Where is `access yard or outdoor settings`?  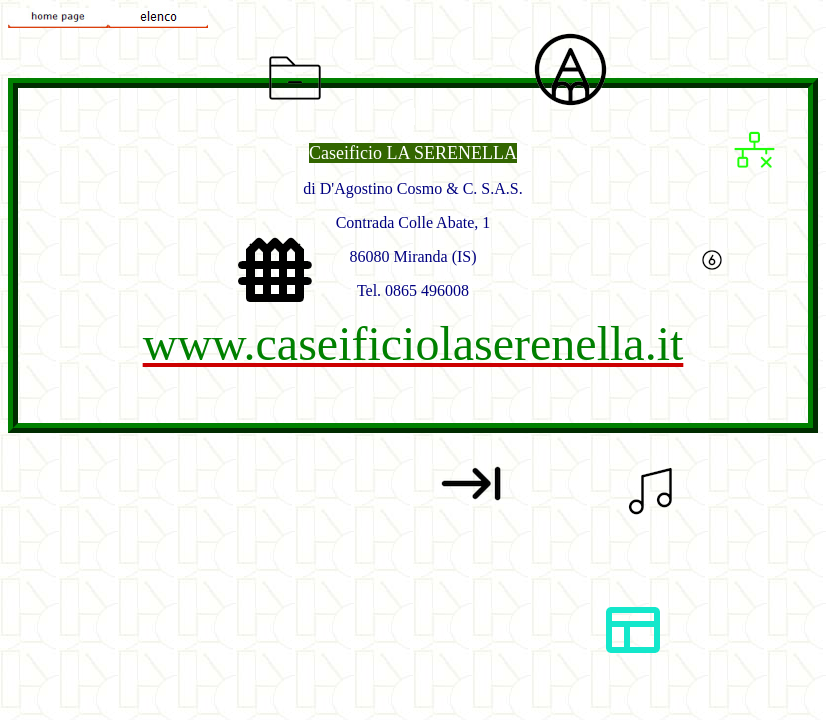 access yard or outdoor settings is located at coordinates (275, 269).